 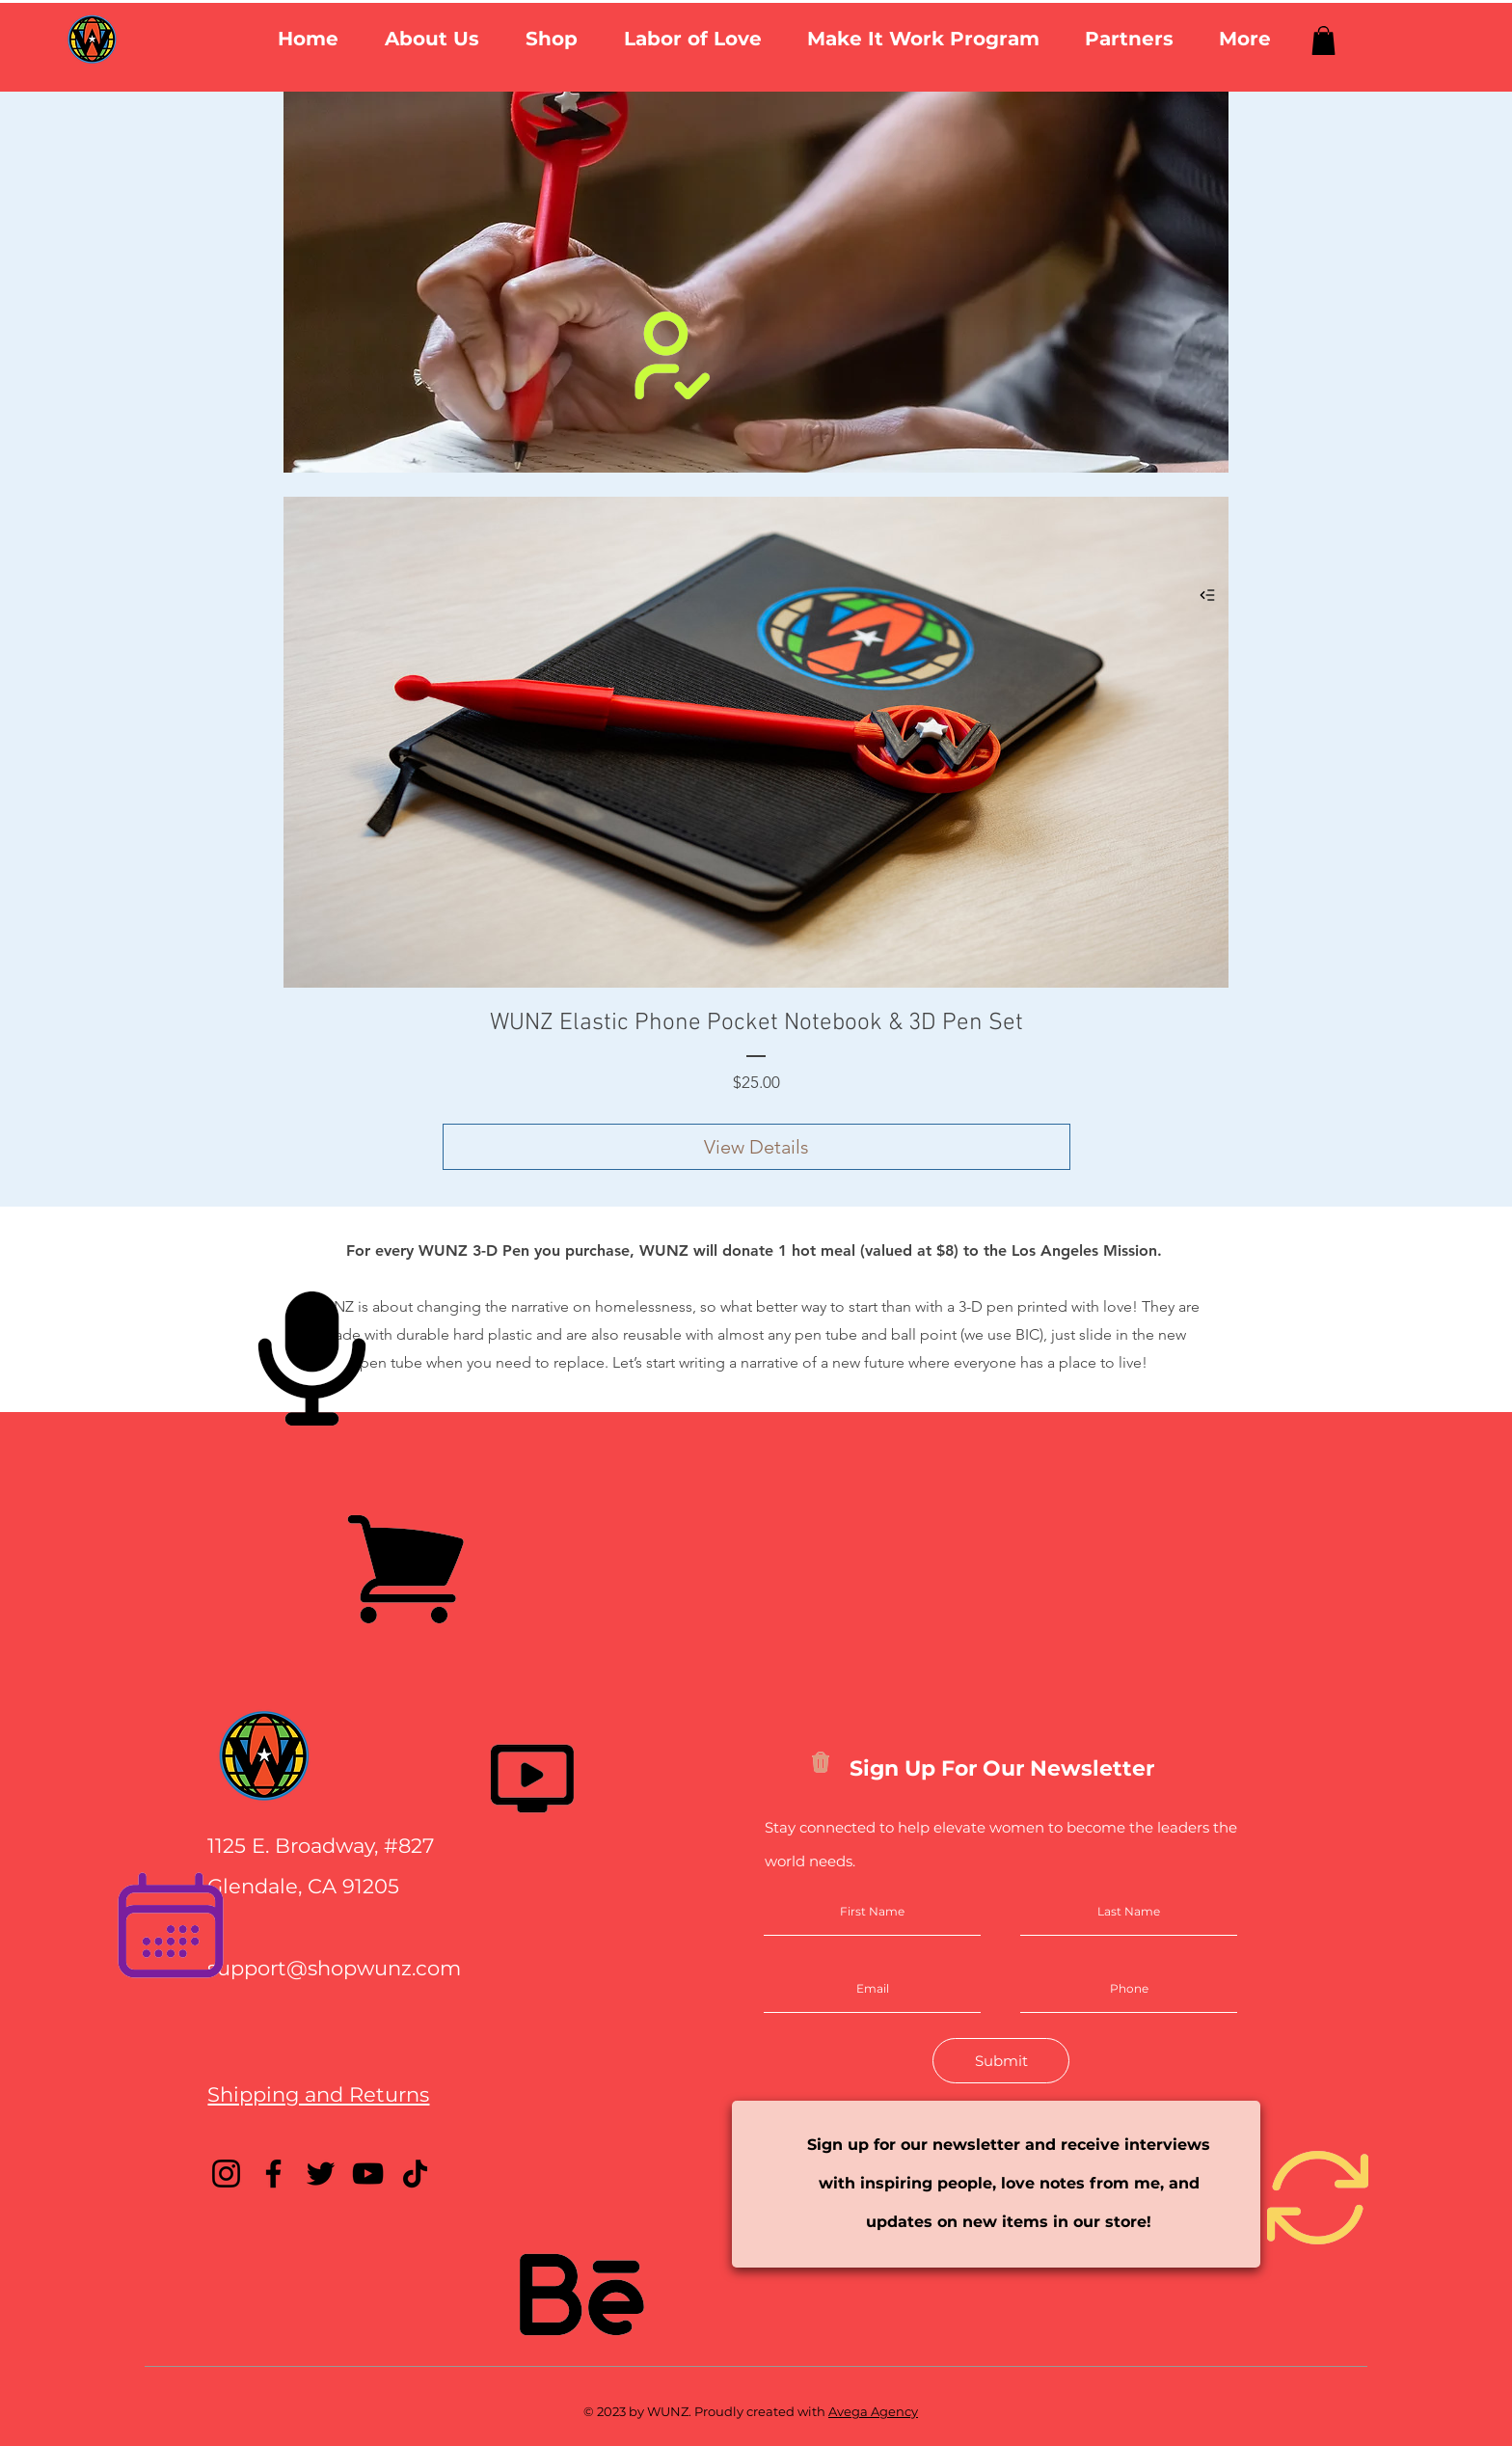 What do you see at coordinates (532, 1779) in the screenshot?
I see `access video on demand or streaming content` at bounding box center [532, 1779].